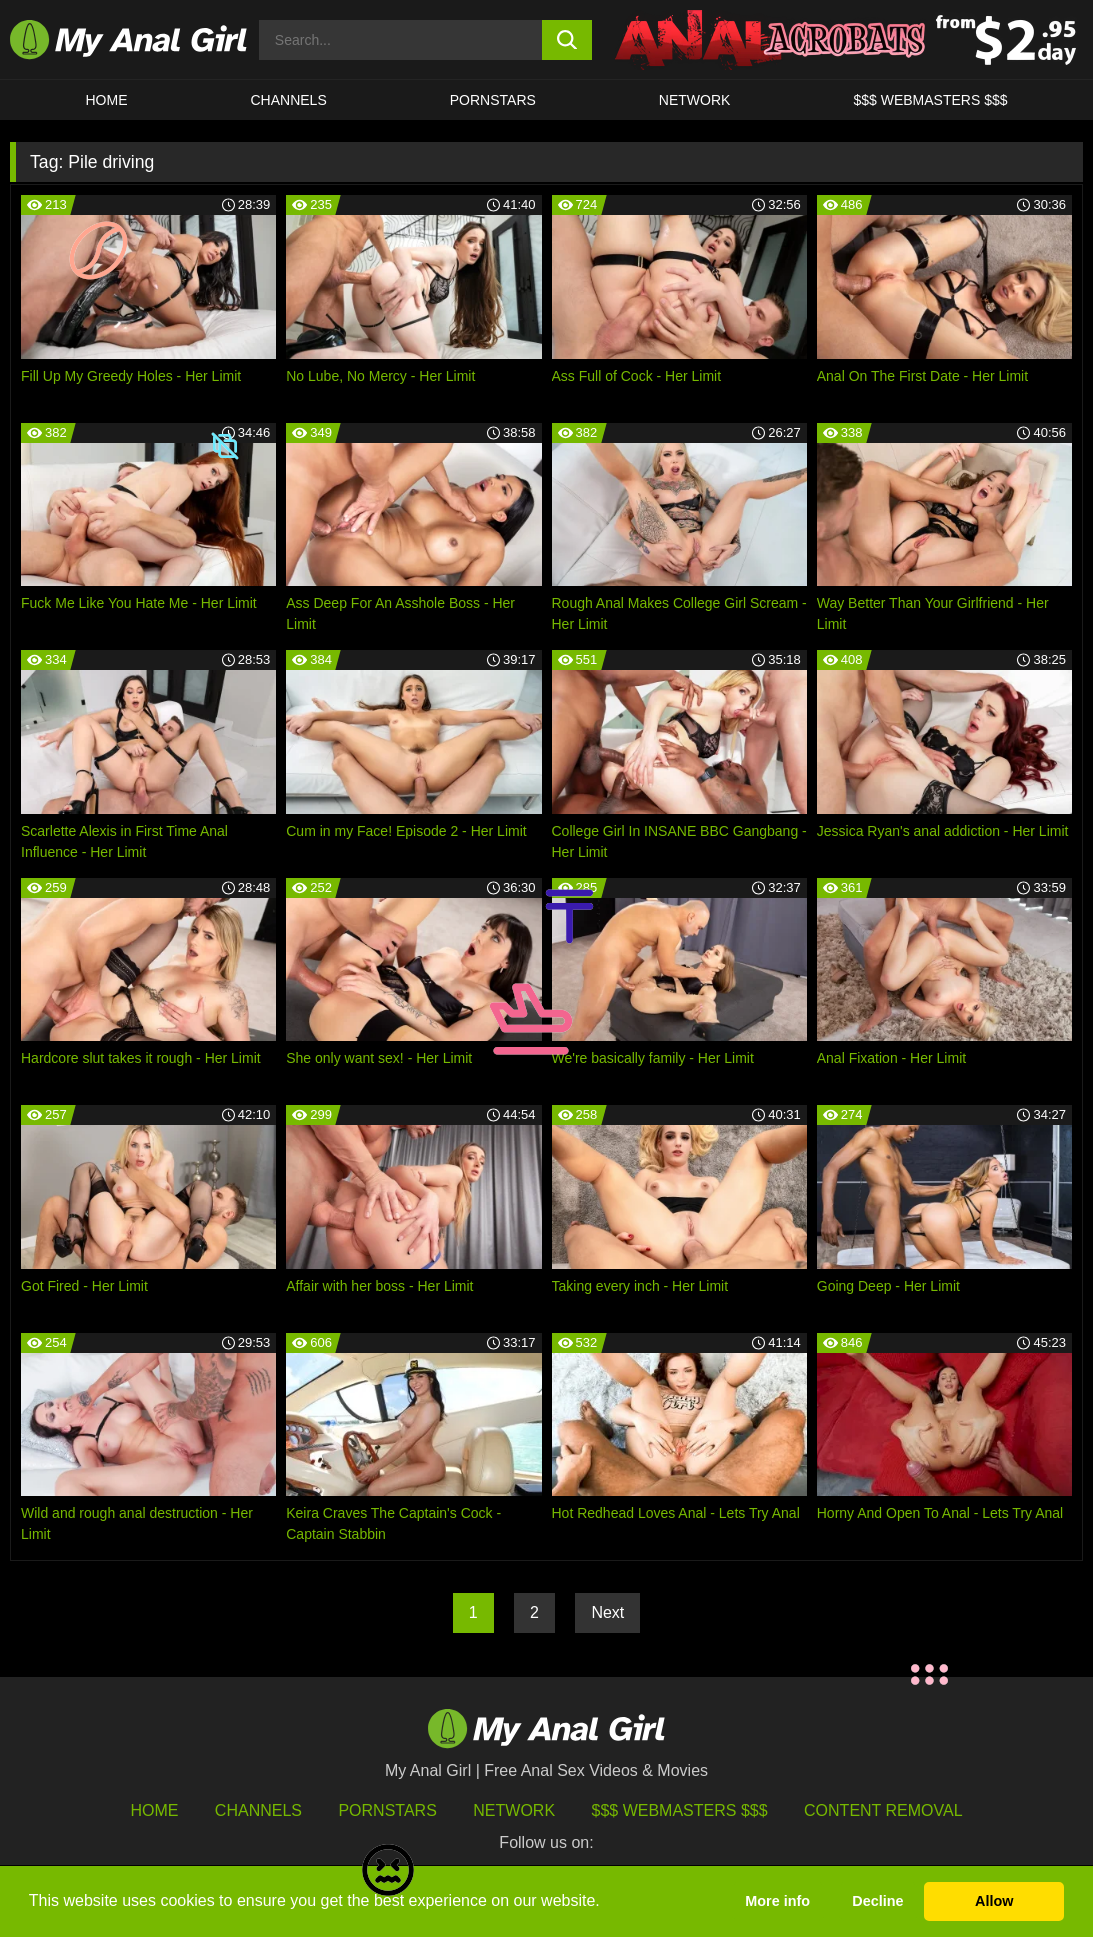 This screenshot has height=1937, width=1093. I want to click on express frustration or anger, so click(388, 1870).